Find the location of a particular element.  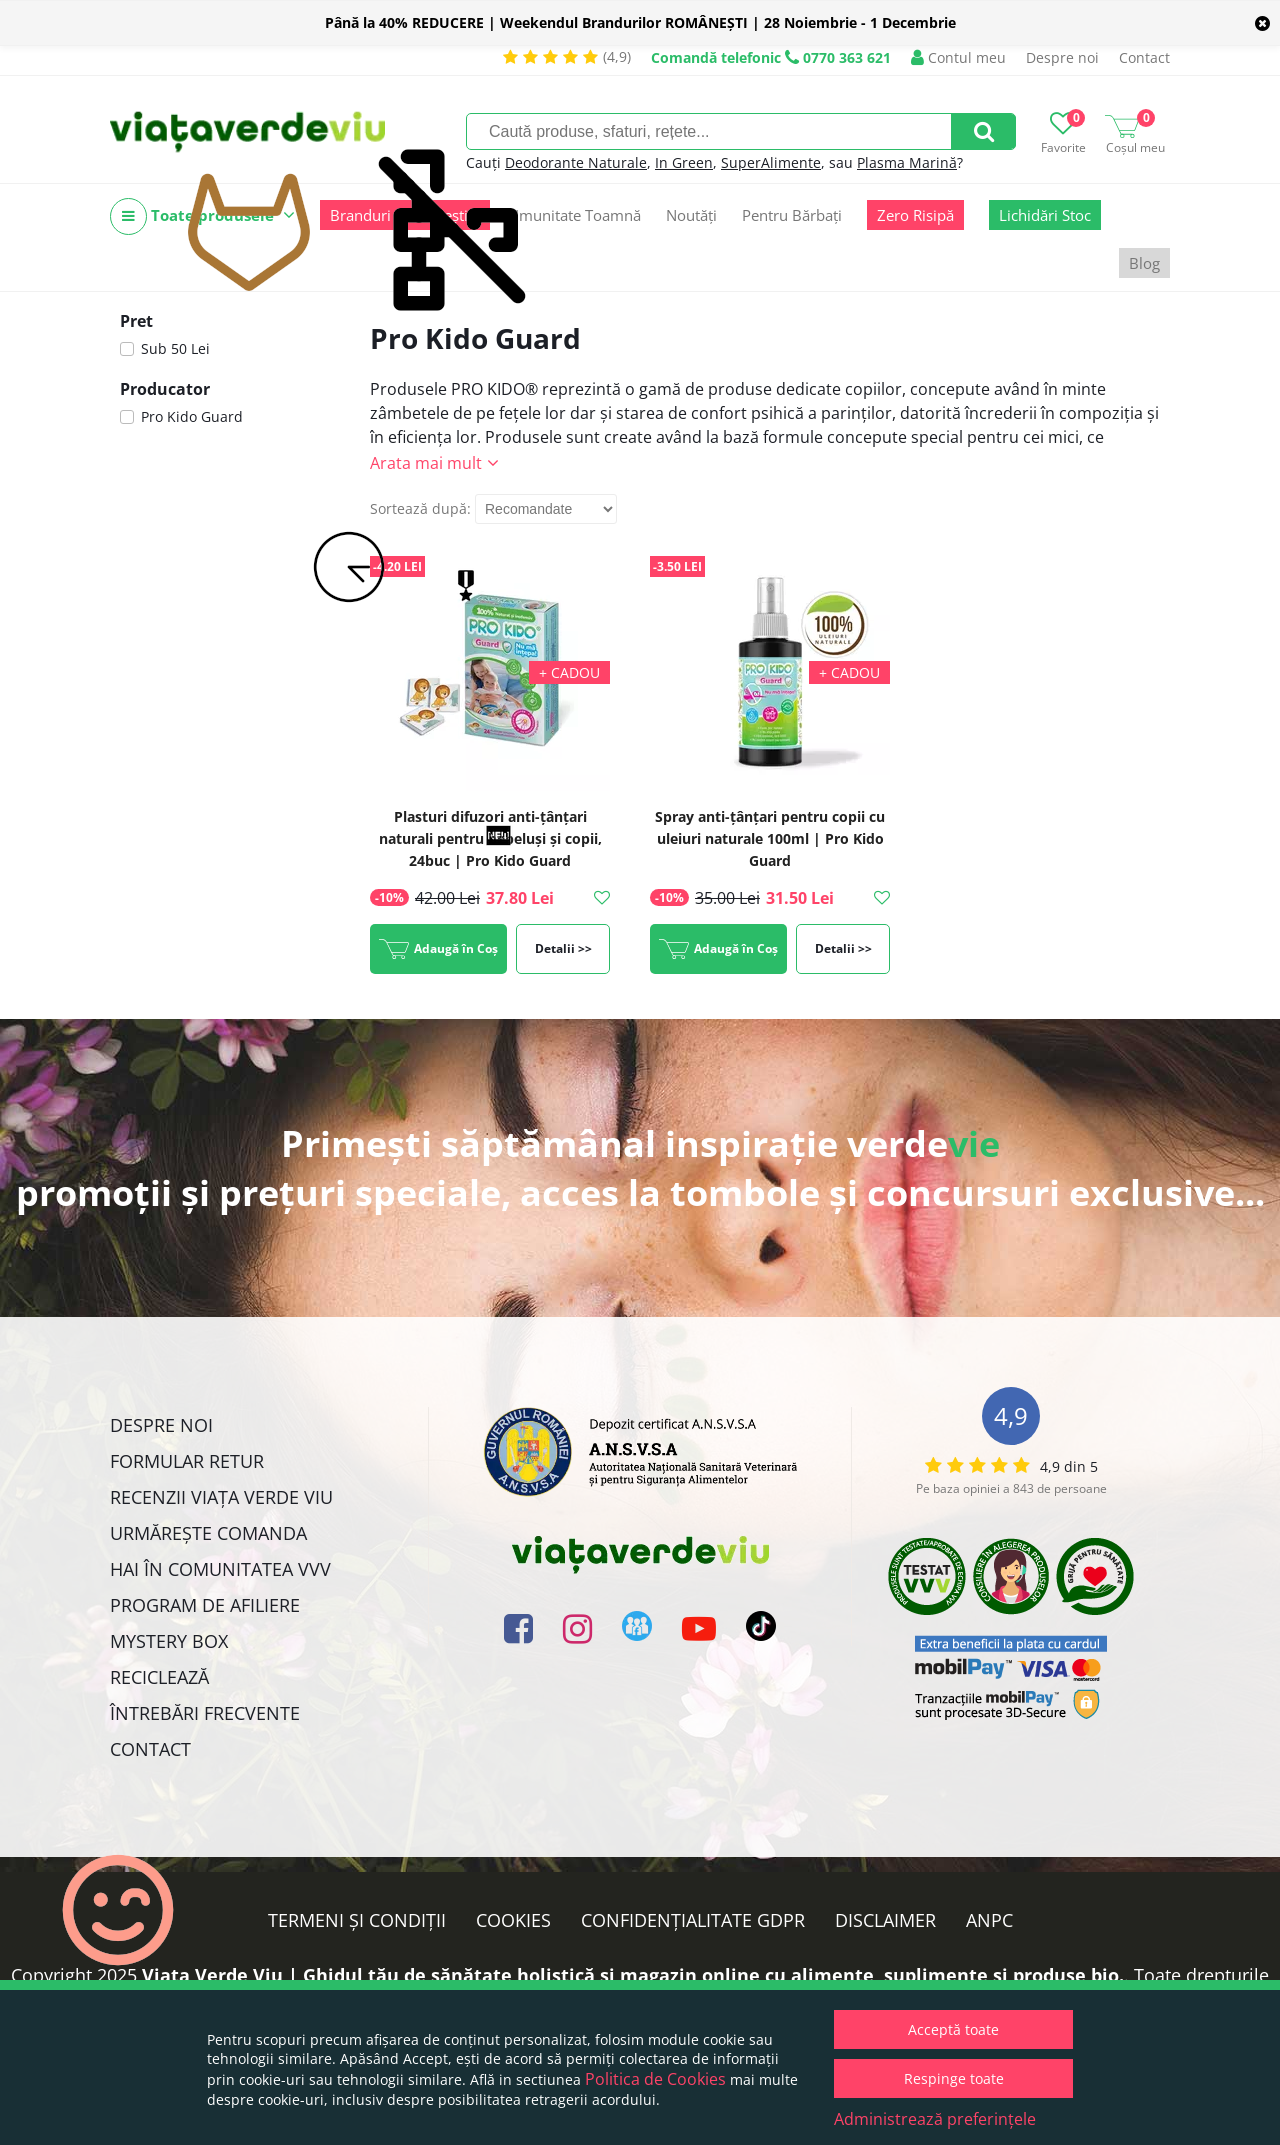

view achievements or awards is located at coordinates (466, 586).